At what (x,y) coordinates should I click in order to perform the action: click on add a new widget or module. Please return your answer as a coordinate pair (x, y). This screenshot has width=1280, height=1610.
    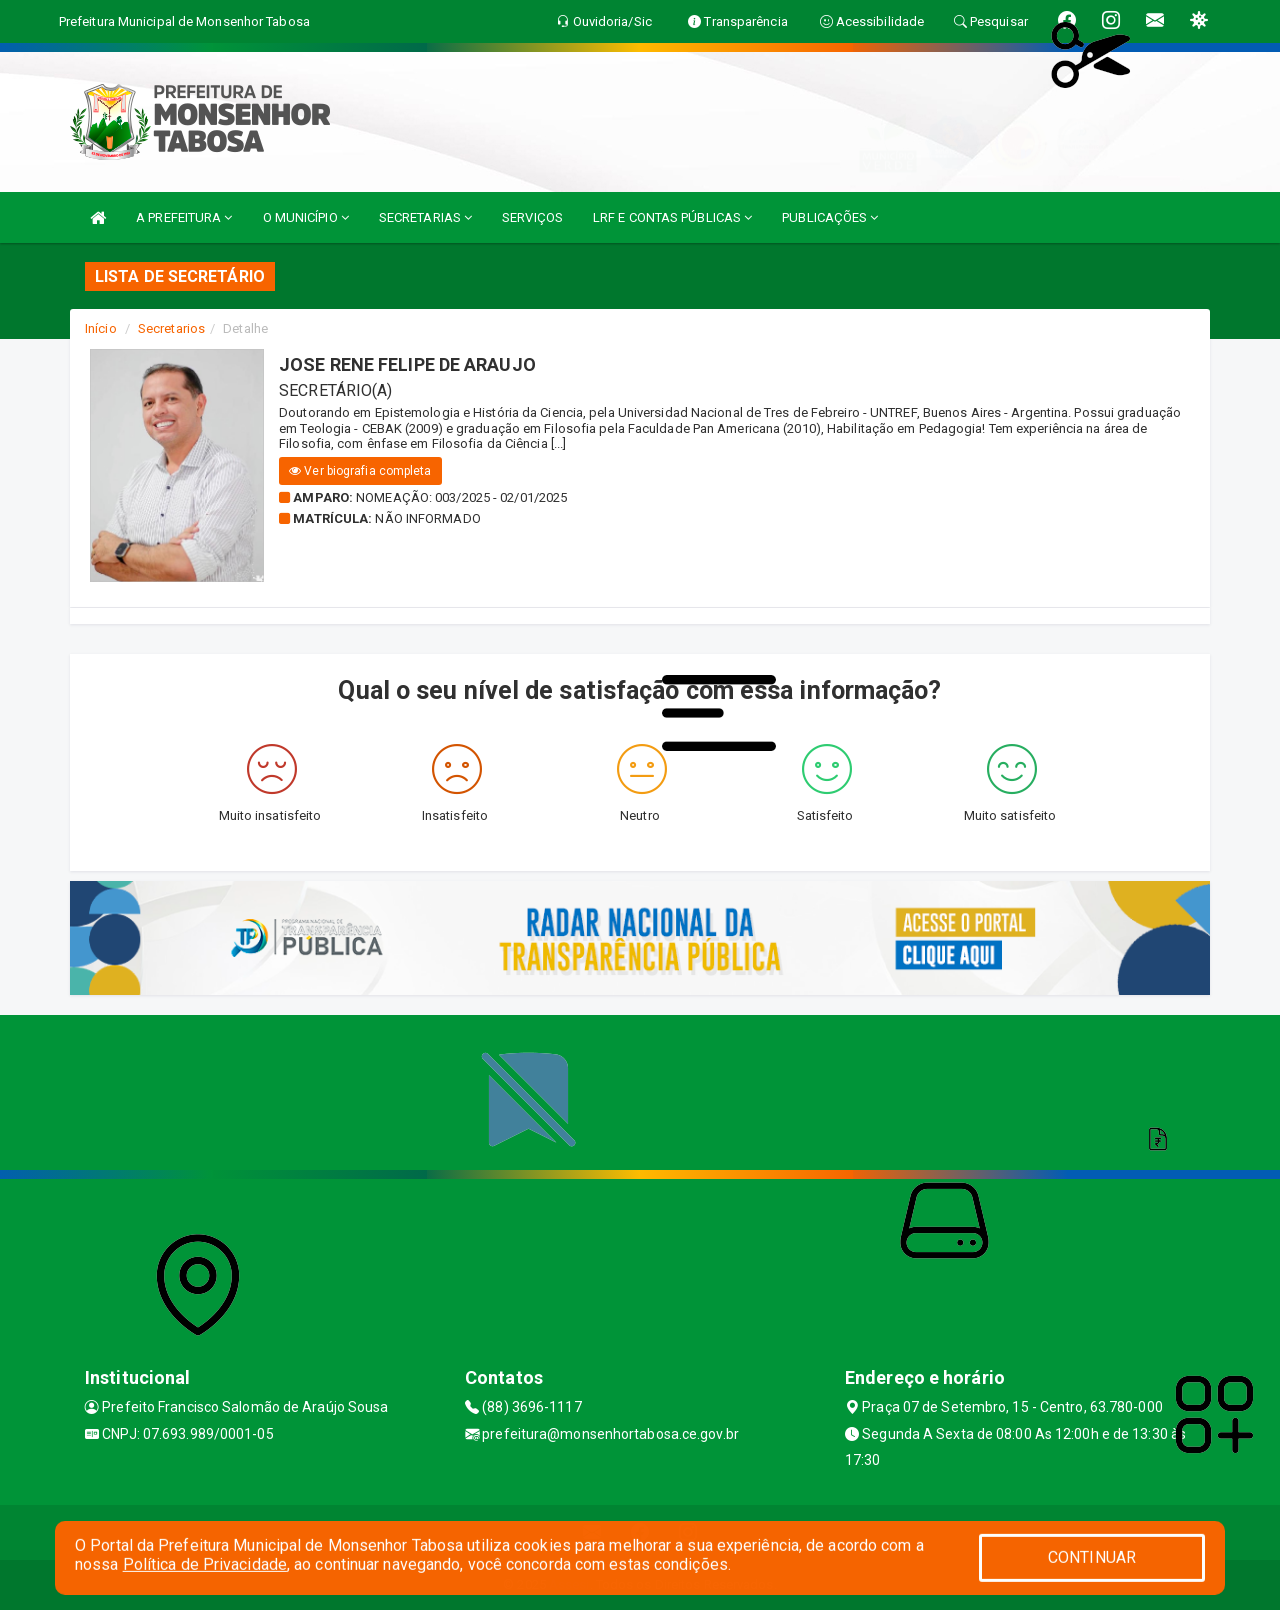
    Looking at the image, I should click on (1214, 1414).